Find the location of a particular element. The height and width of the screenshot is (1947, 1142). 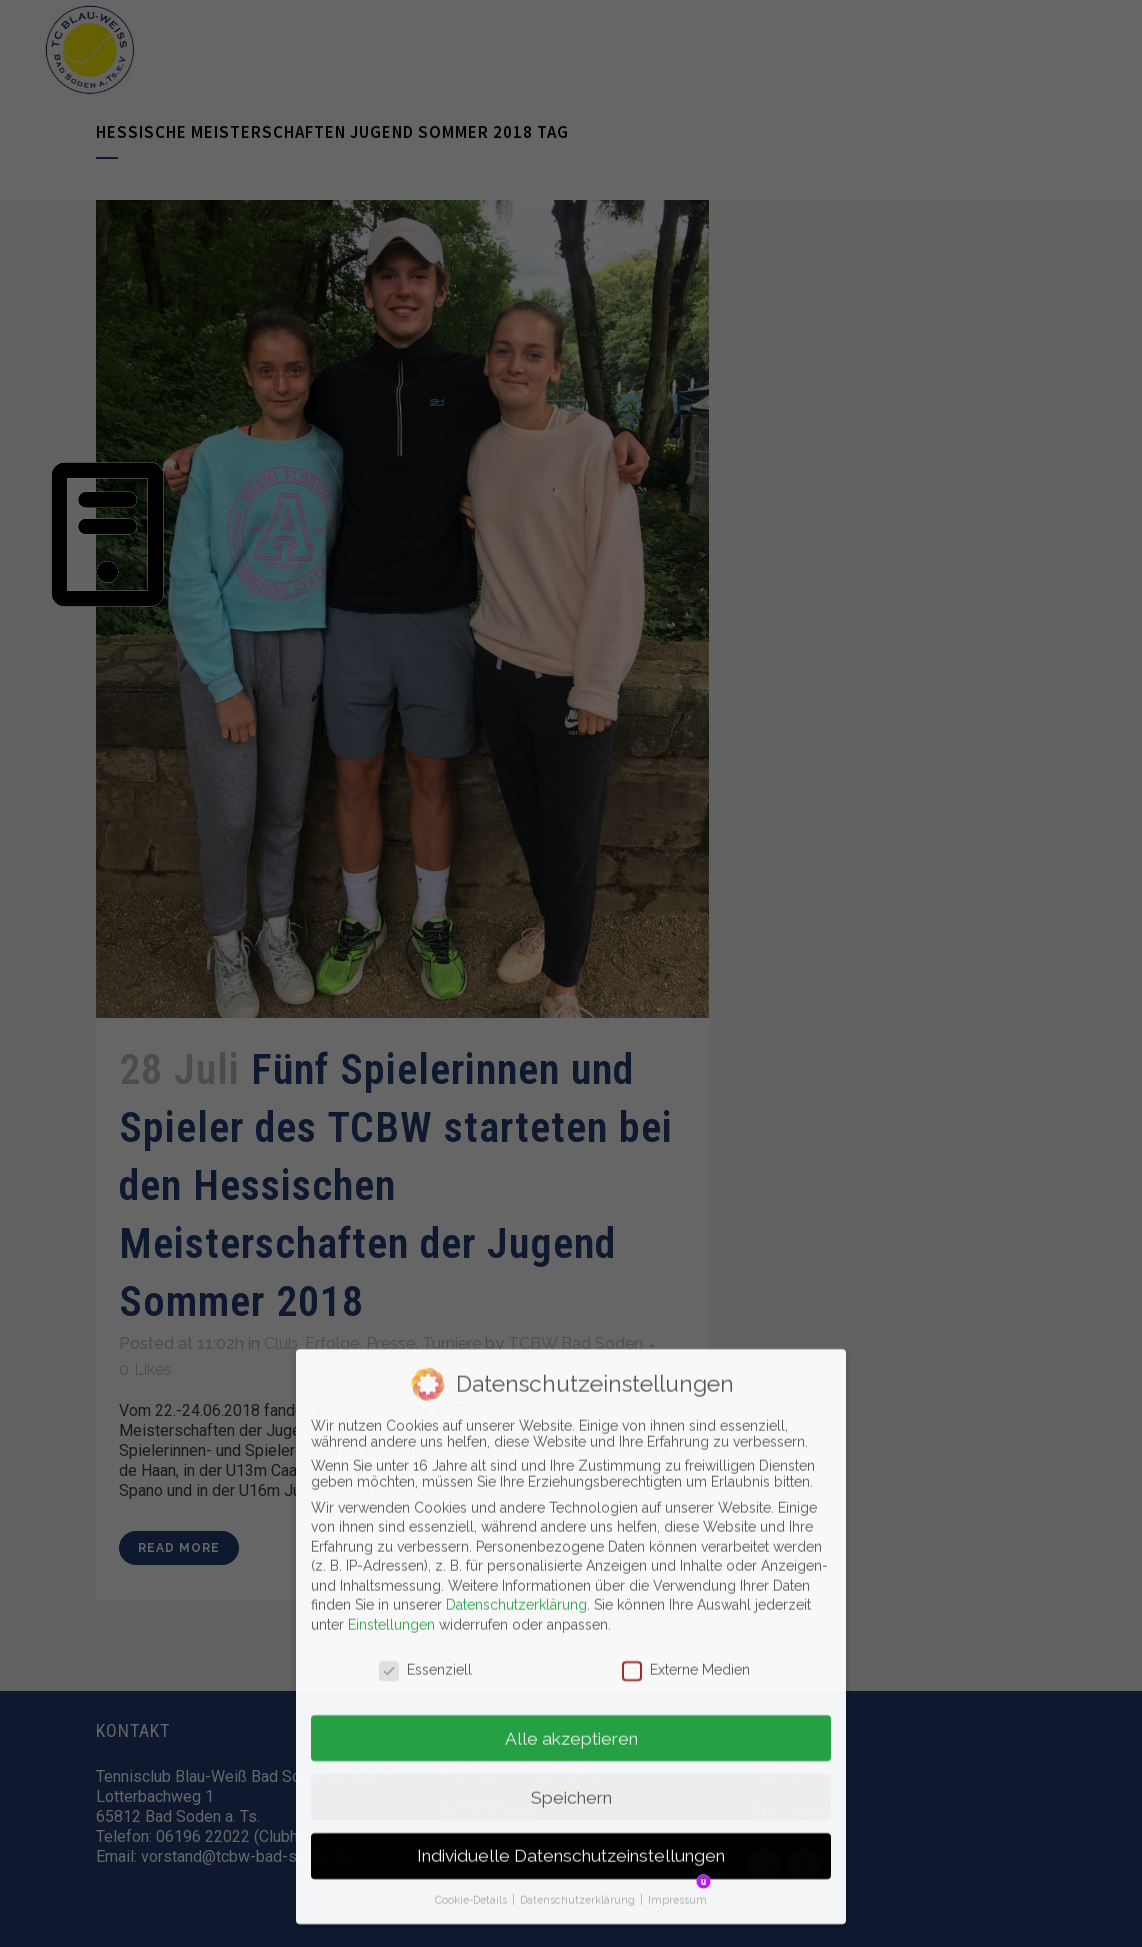

access server or desktop computer settings is located at coordinates (107, 534).